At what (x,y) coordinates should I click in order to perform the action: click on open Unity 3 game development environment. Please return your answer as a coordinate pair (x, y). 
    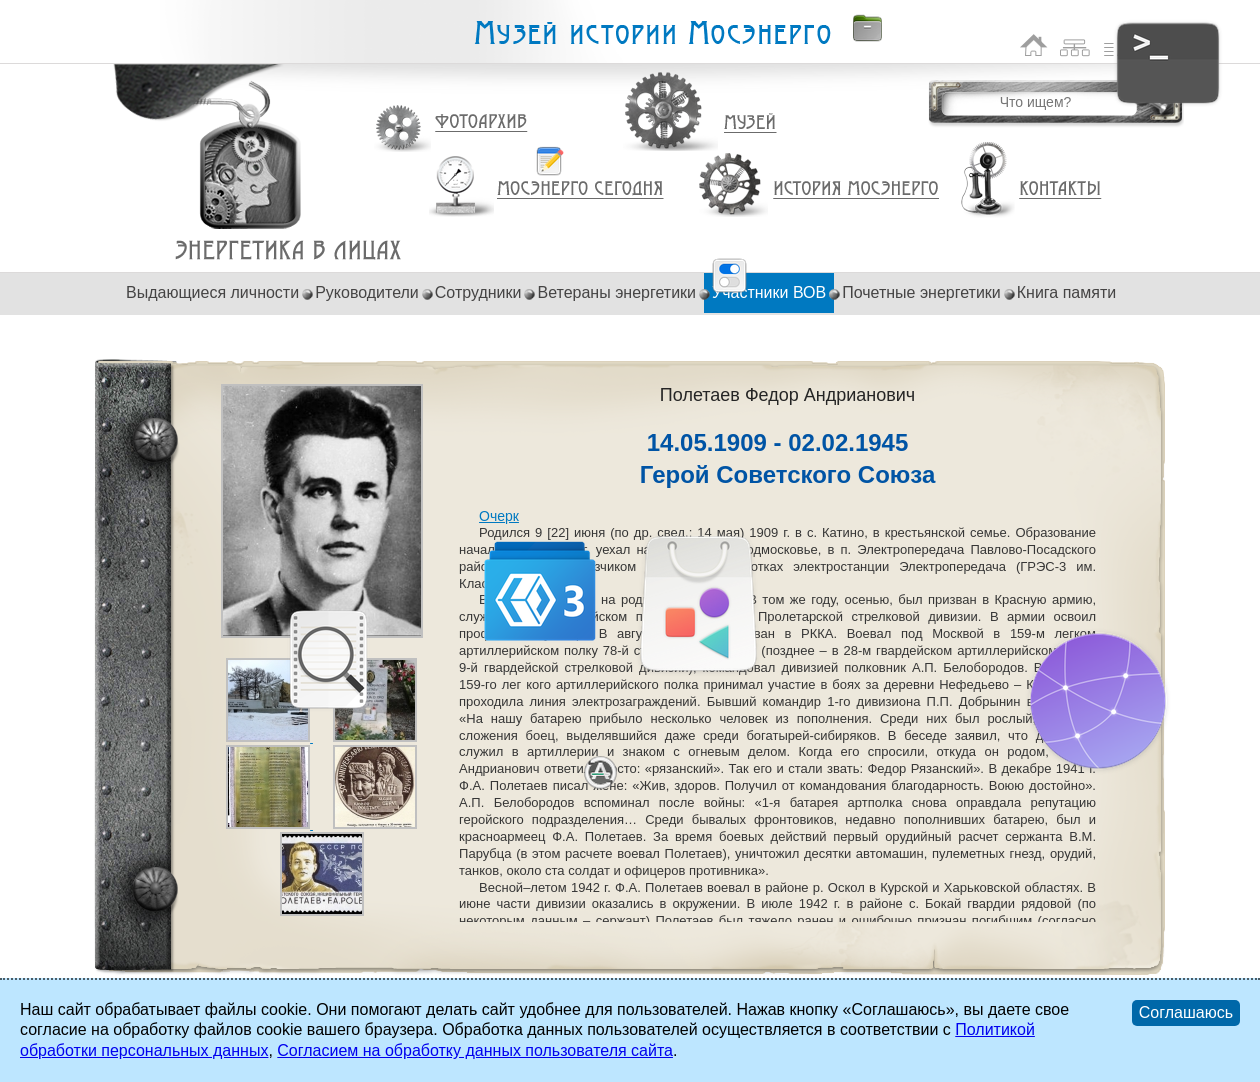
    Looking at the image, I should click on (539, 593).